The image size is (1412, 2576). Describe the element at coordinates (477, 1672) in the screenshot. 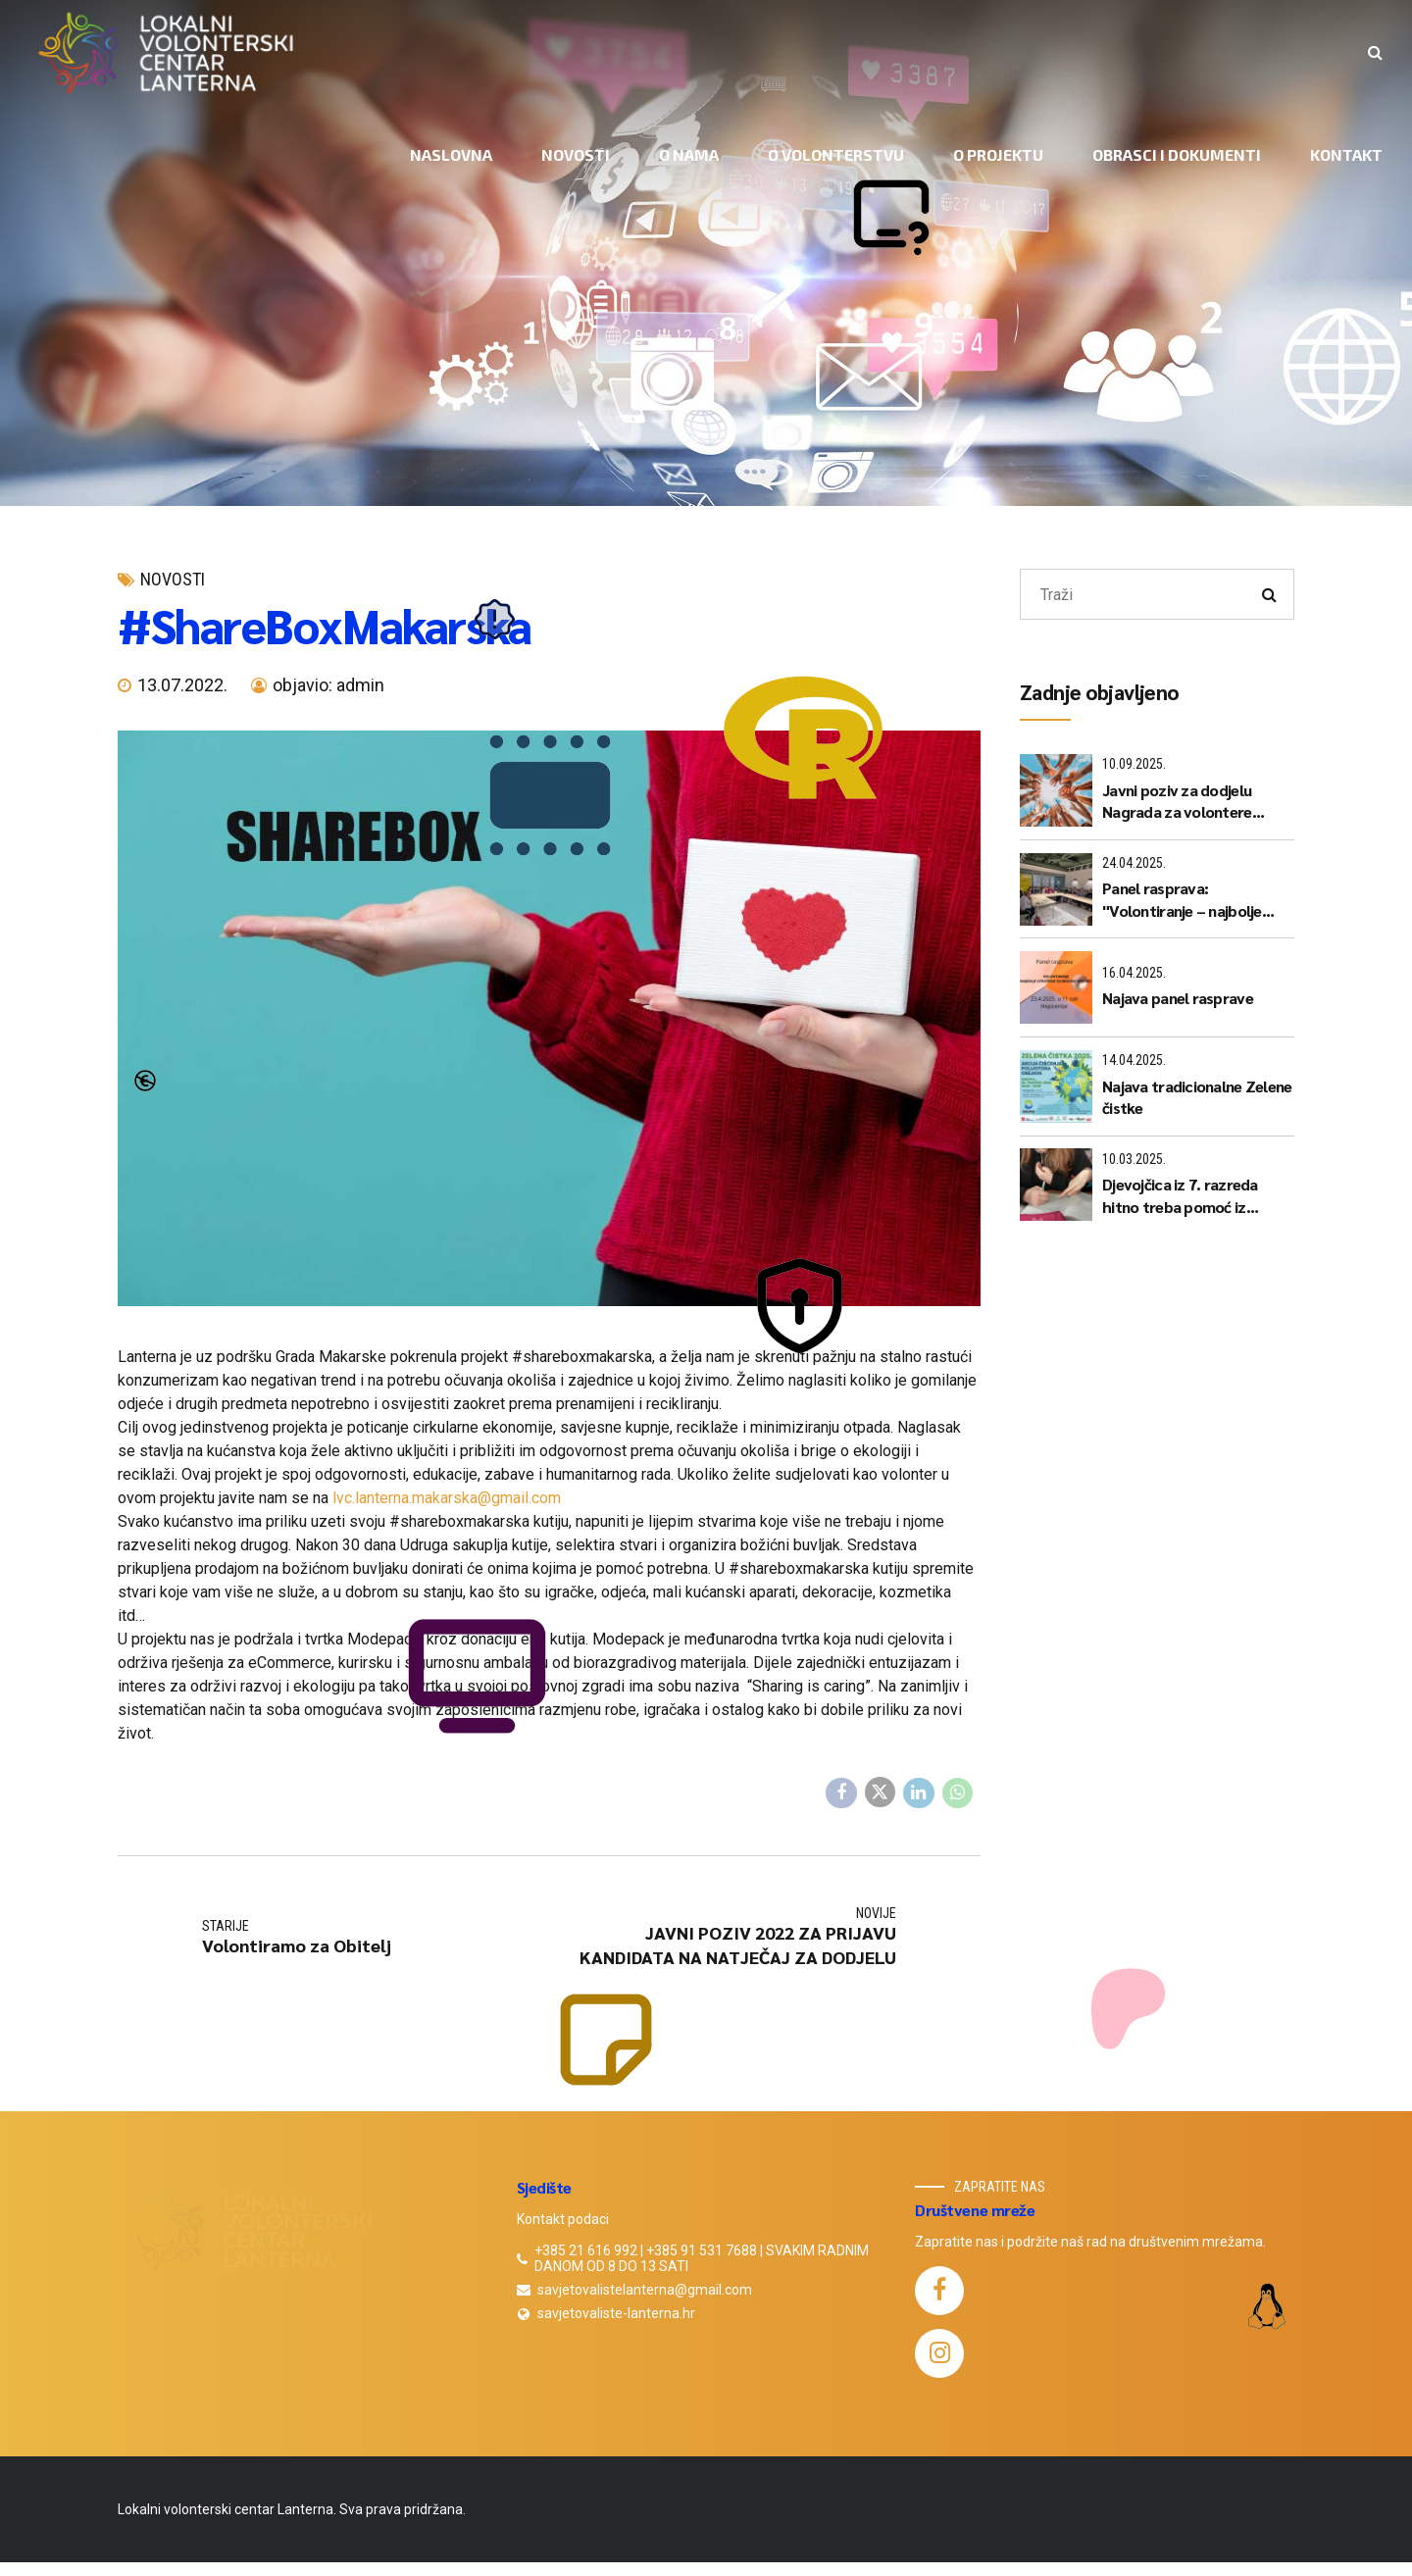

I see `access tv or video streaming` at that location.